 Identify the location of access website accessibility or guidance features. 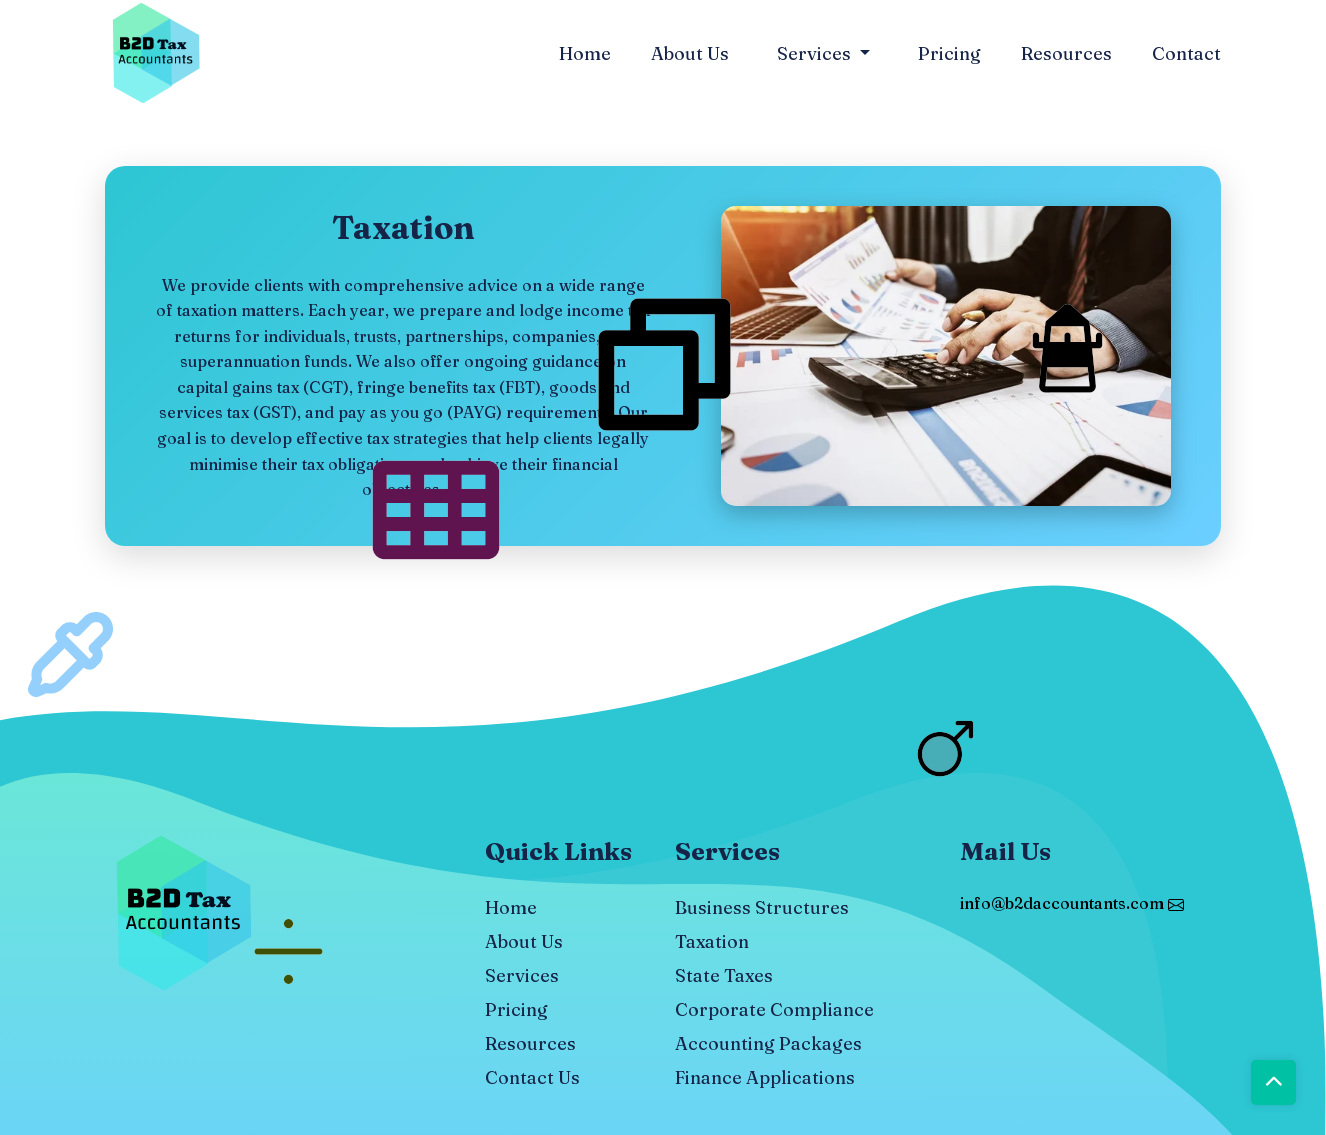
(1067, 351).